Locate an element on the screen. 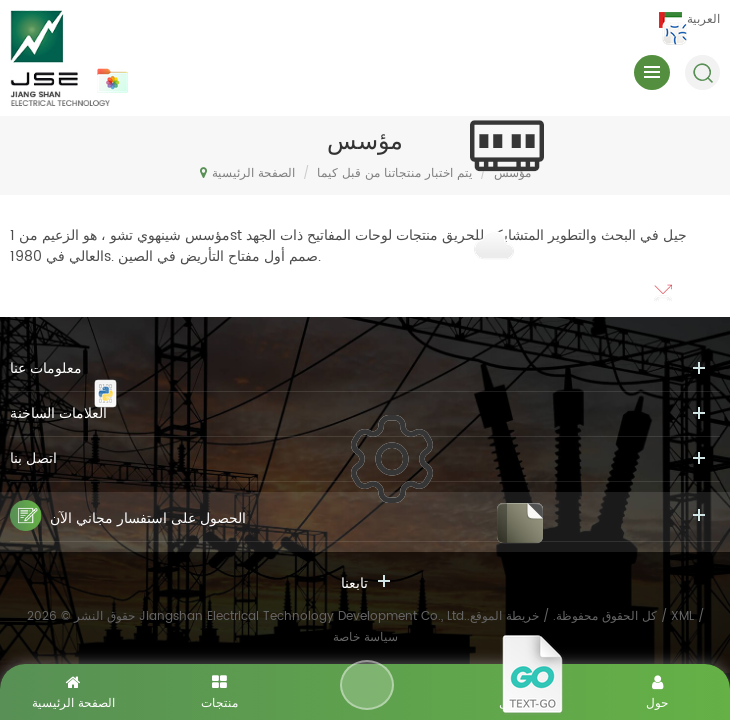  indicates a memory module or RAM component is located at coordinates (507, 148).